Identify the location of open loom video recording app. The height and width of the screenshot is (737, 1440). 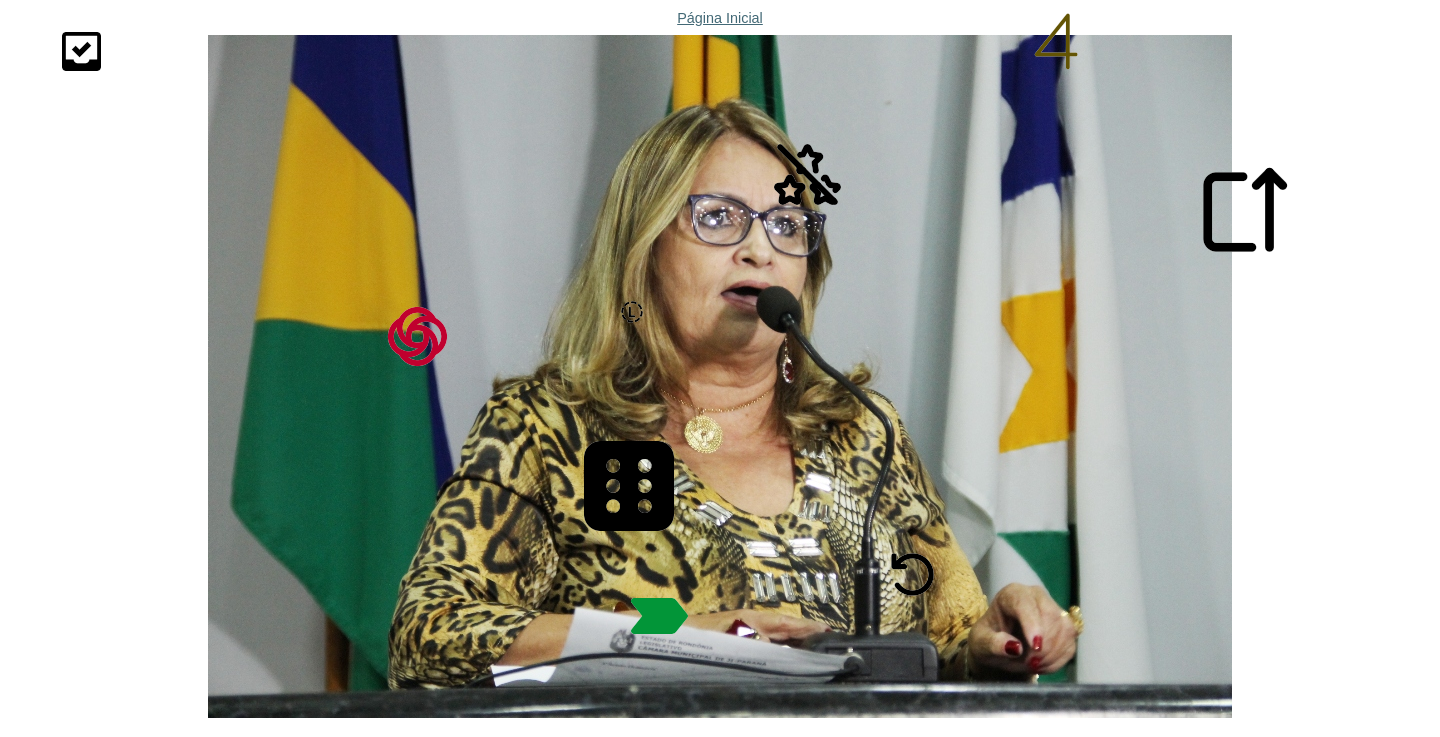
(417, 336).